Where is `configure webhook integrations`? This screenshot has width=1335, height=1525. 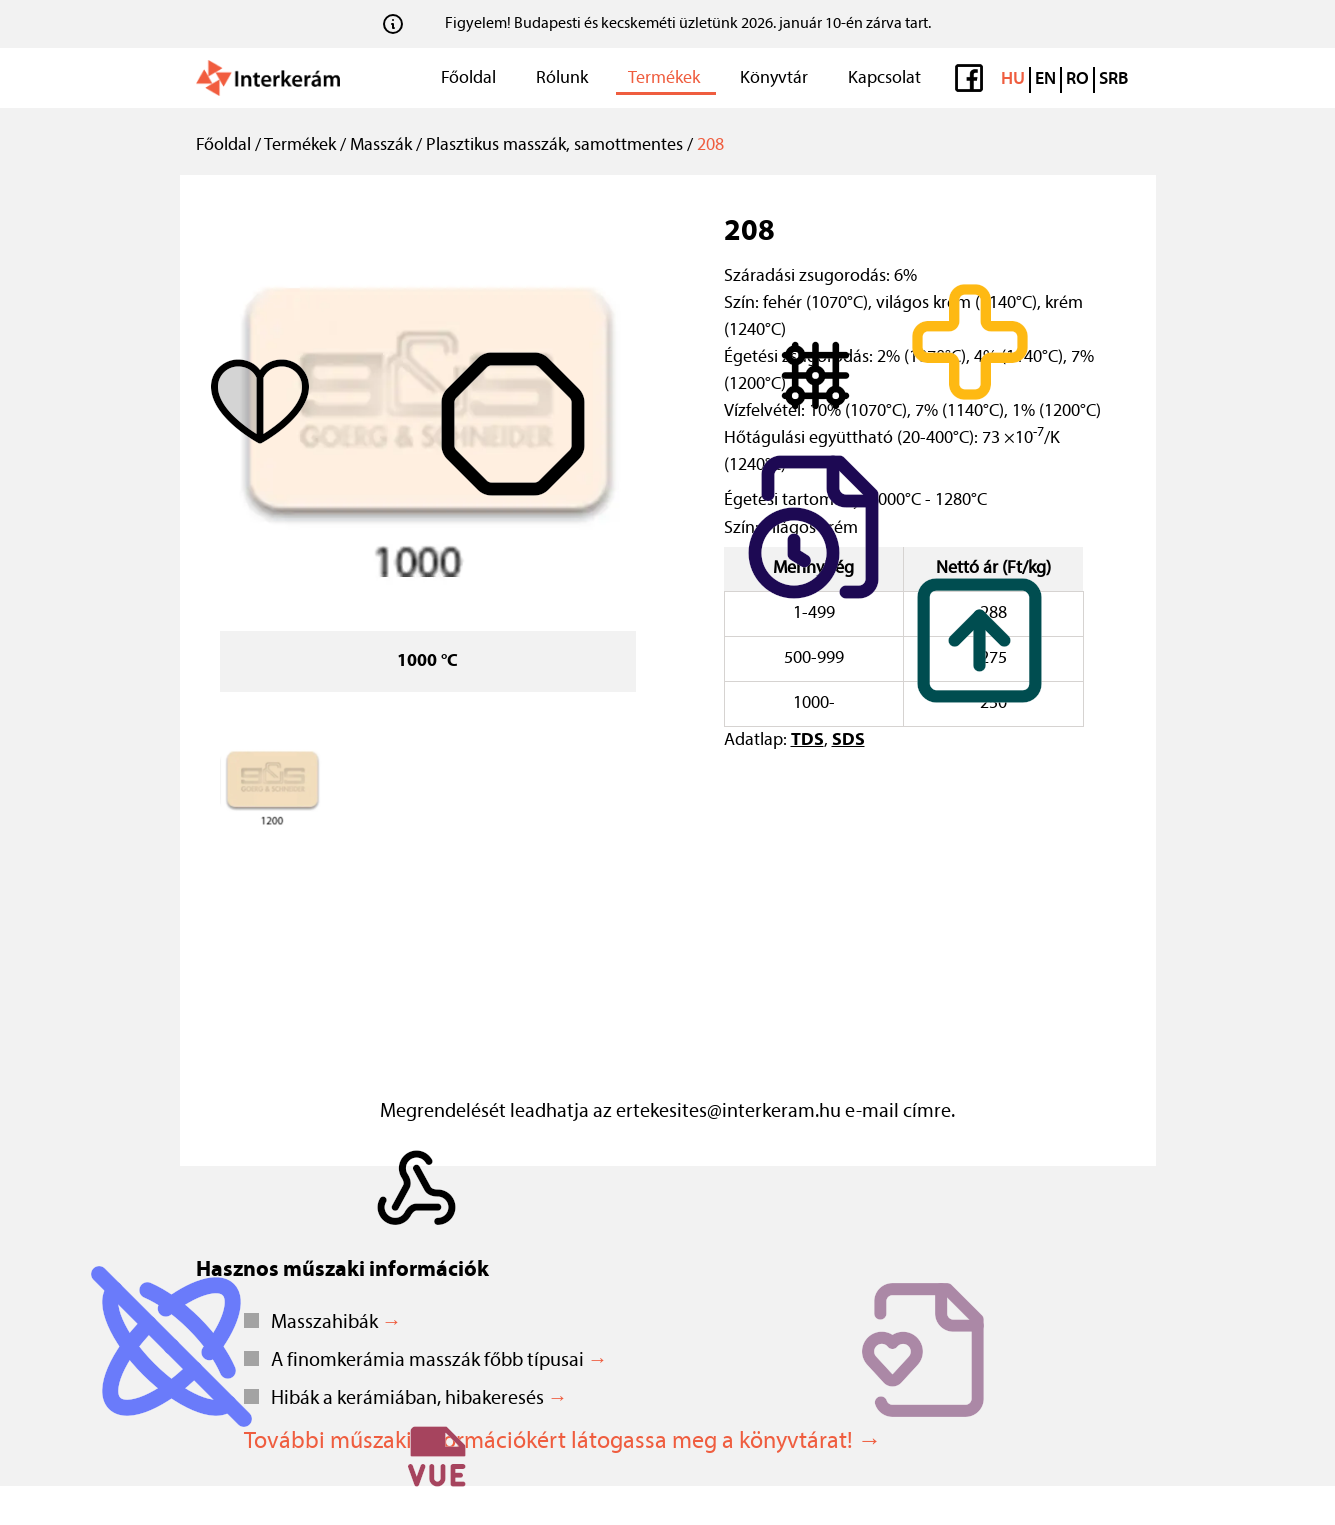
configure webhook integrations is located at coordinates (416, 1189).